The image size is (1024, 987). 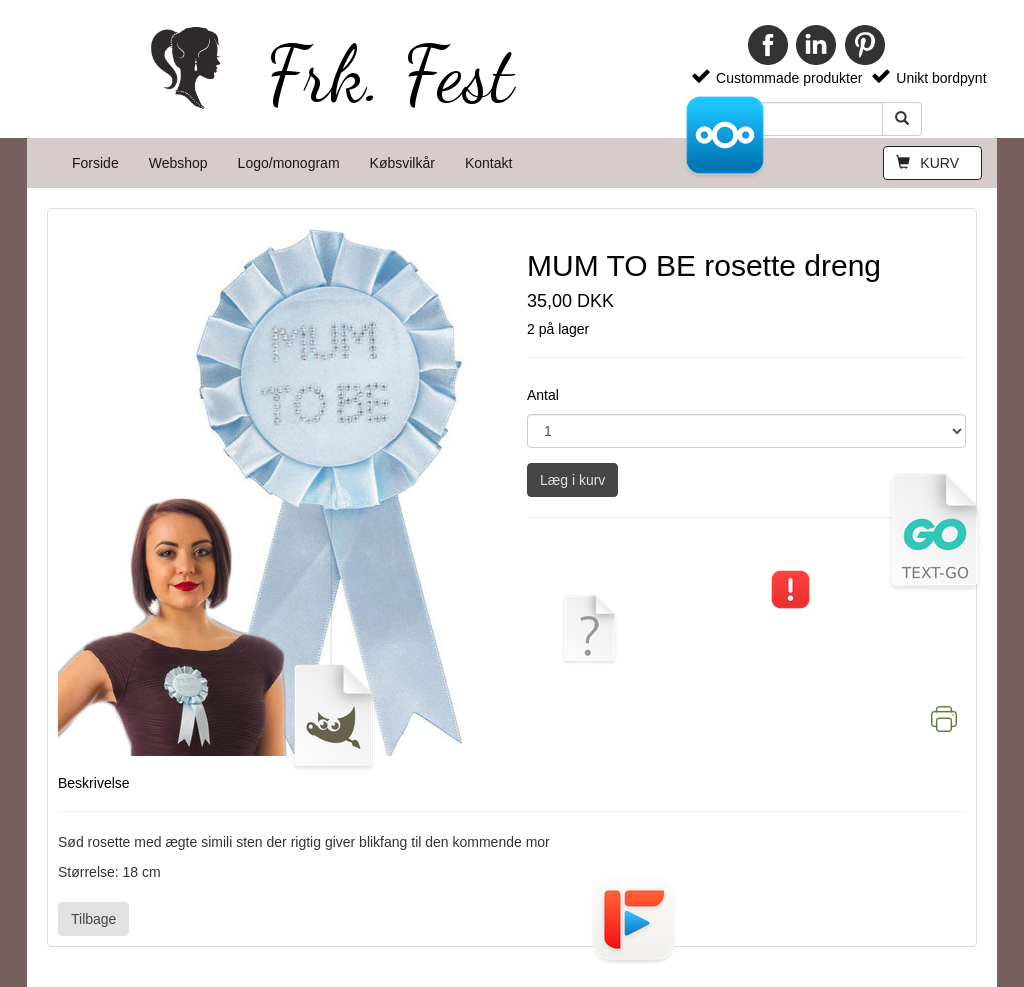 I want to click on open FreeTube app, so click(x=633, y=919).